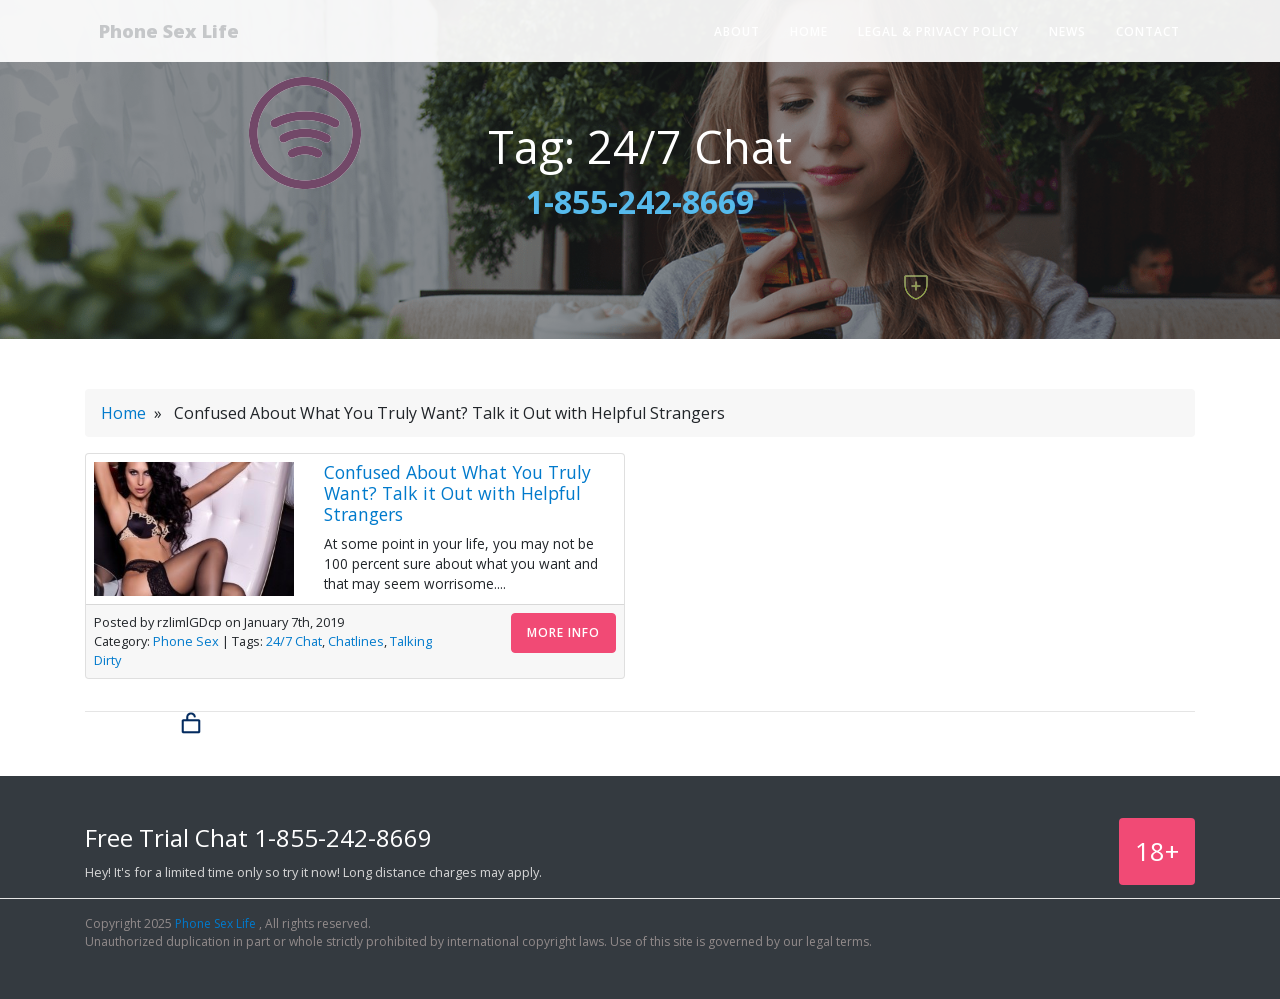  I want to click on unlocked or unsecured state, so click(191, 724).